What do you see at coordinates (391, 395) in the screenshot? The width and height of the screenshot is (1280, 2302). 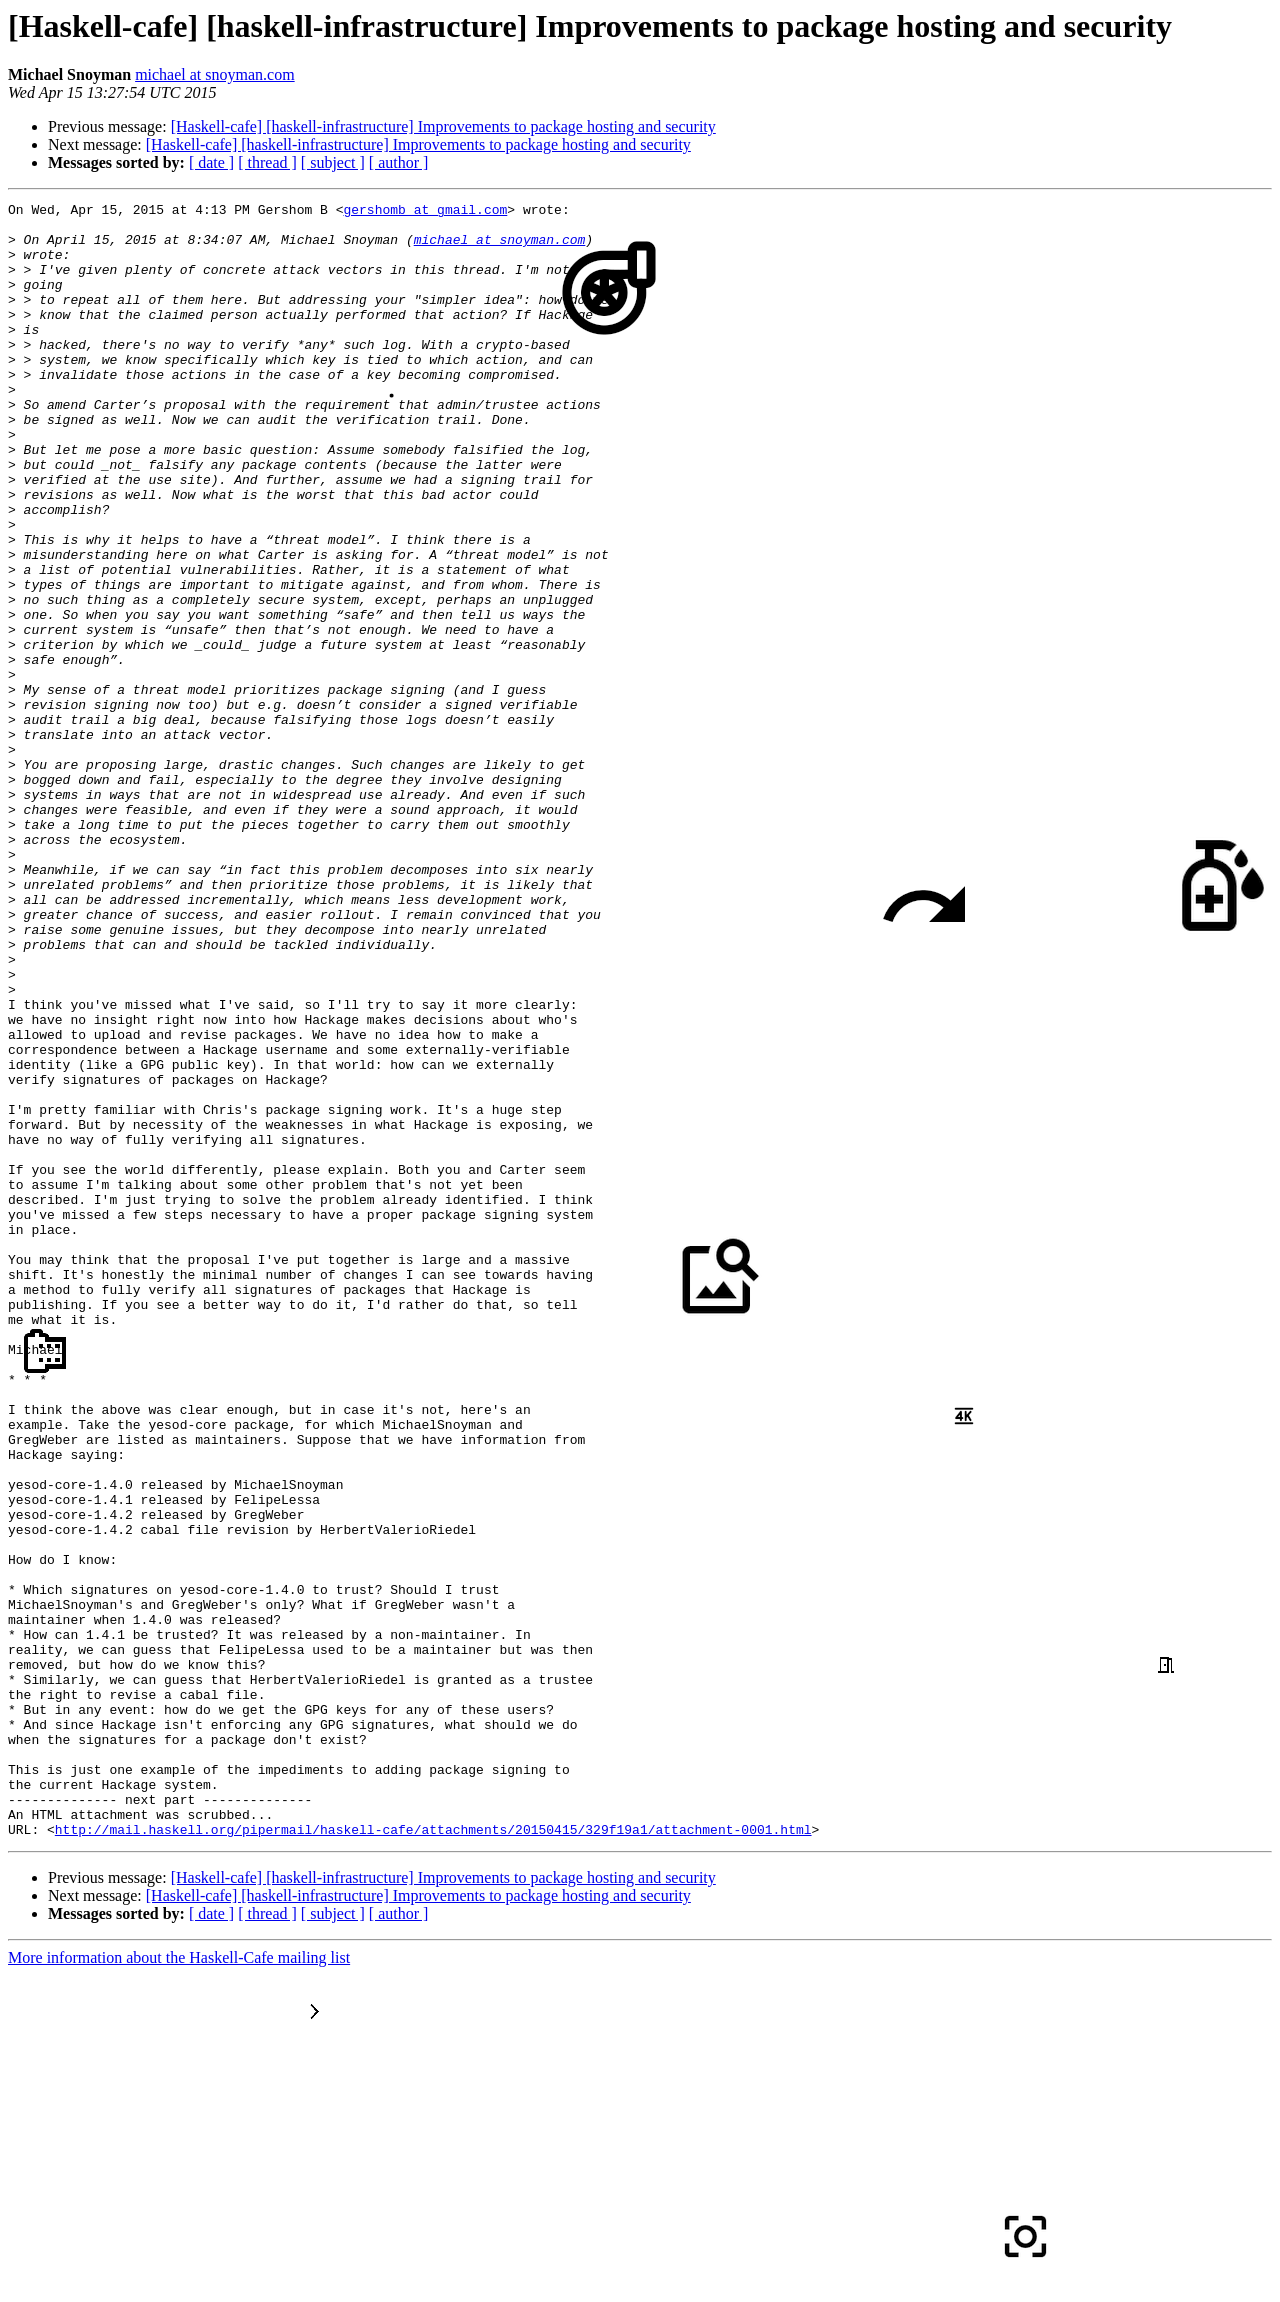 I see `indicates an unread notification or new item` at bounding box center [391, 395].